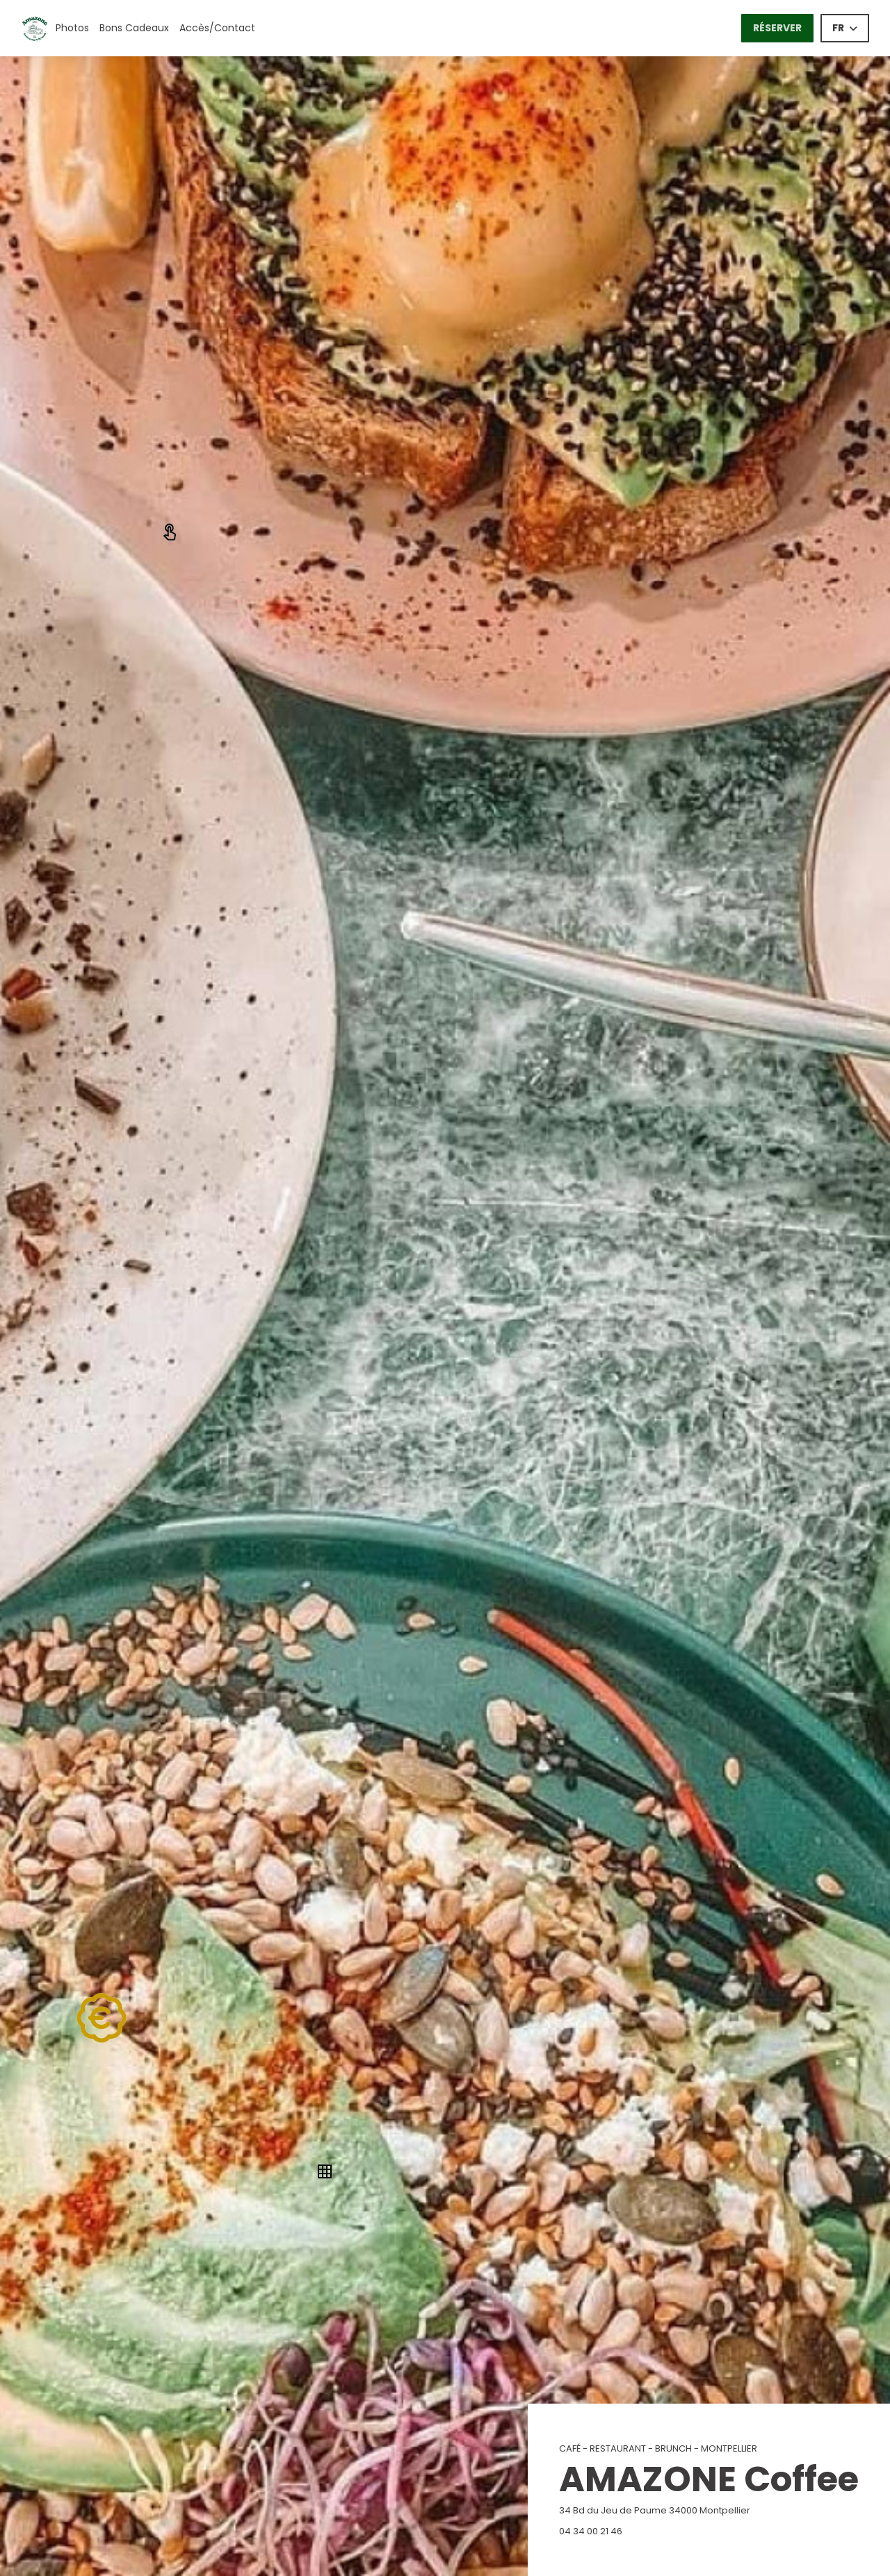  I want to click on indicates euro currency or pricing, so click(102, 2018).